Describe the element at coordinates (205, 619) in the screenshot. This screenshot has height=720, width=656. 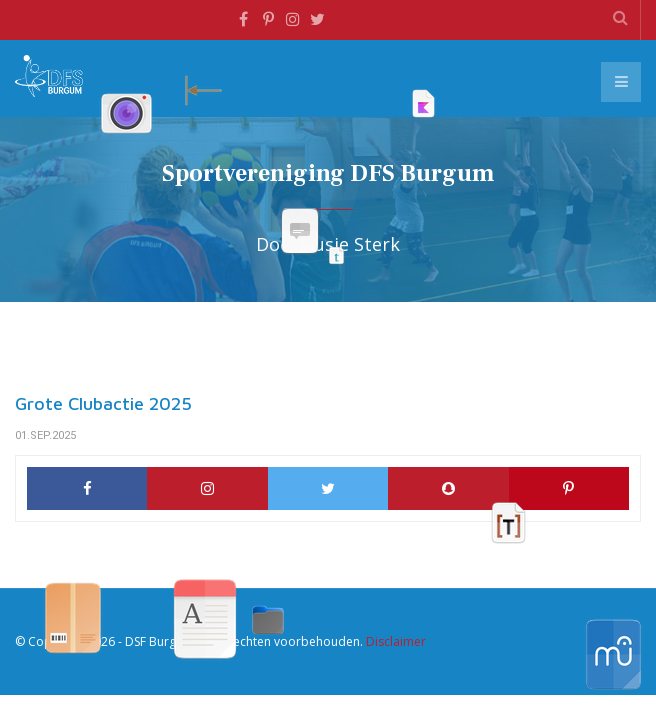
I see `open ebook reader application` at that location.